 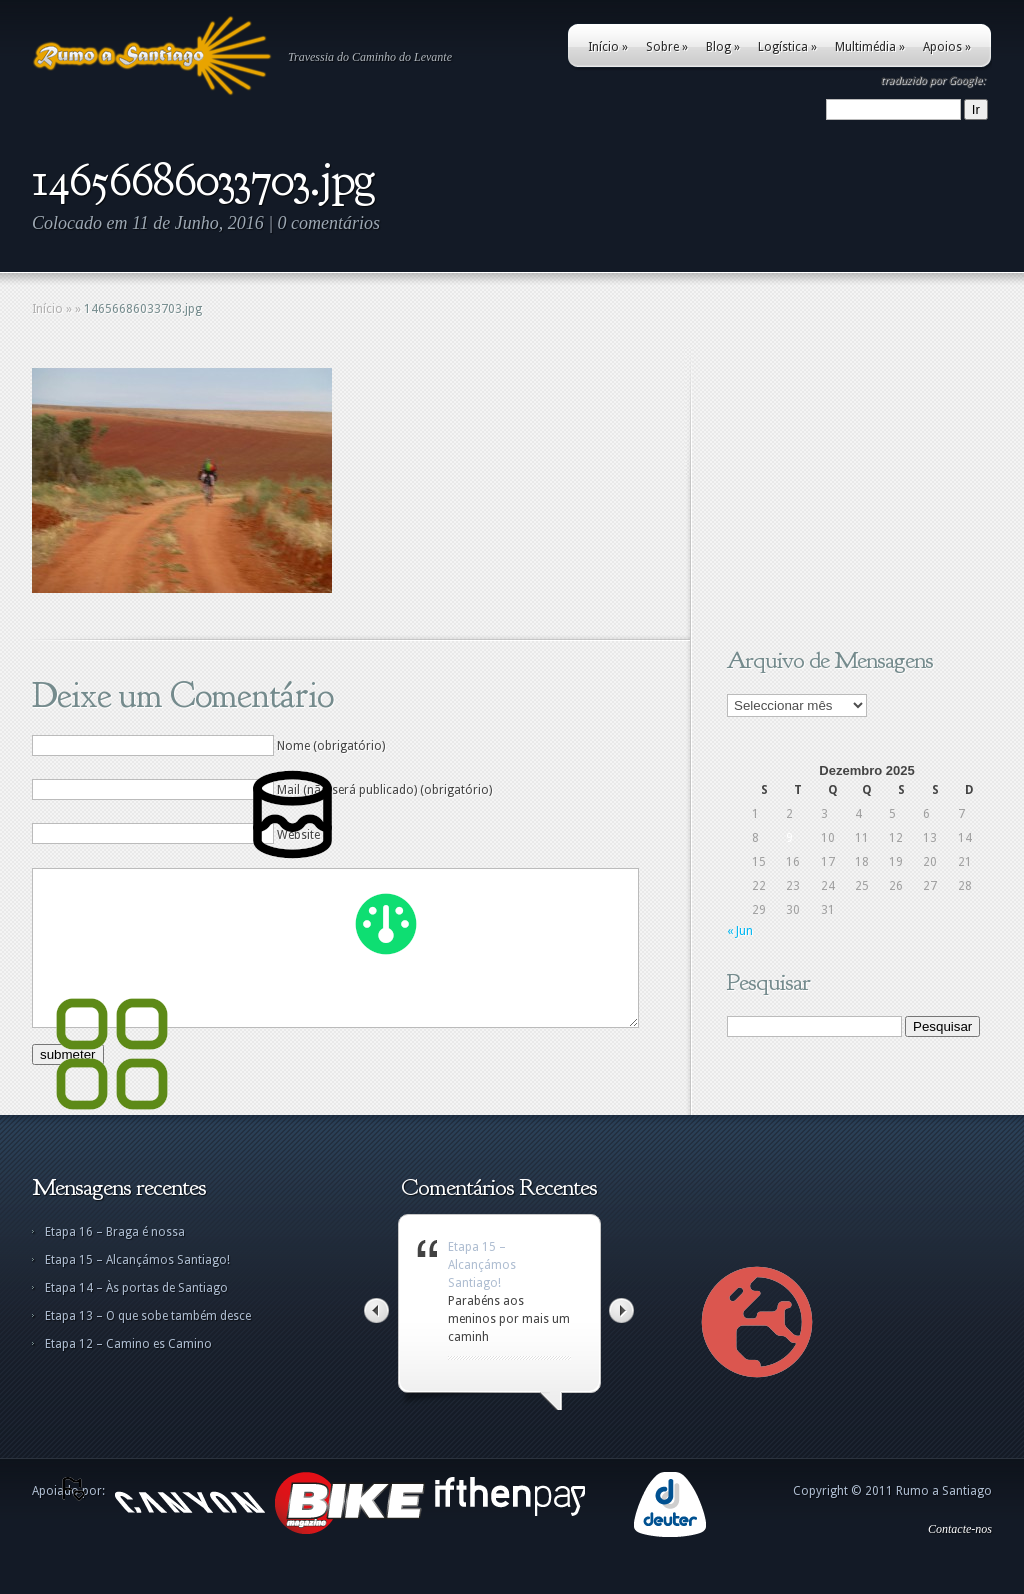 What do you see at coordinates (72, 1488) in the screenshot?
I see `flag a favorite or loved item` at bounding box center [72, 1488].